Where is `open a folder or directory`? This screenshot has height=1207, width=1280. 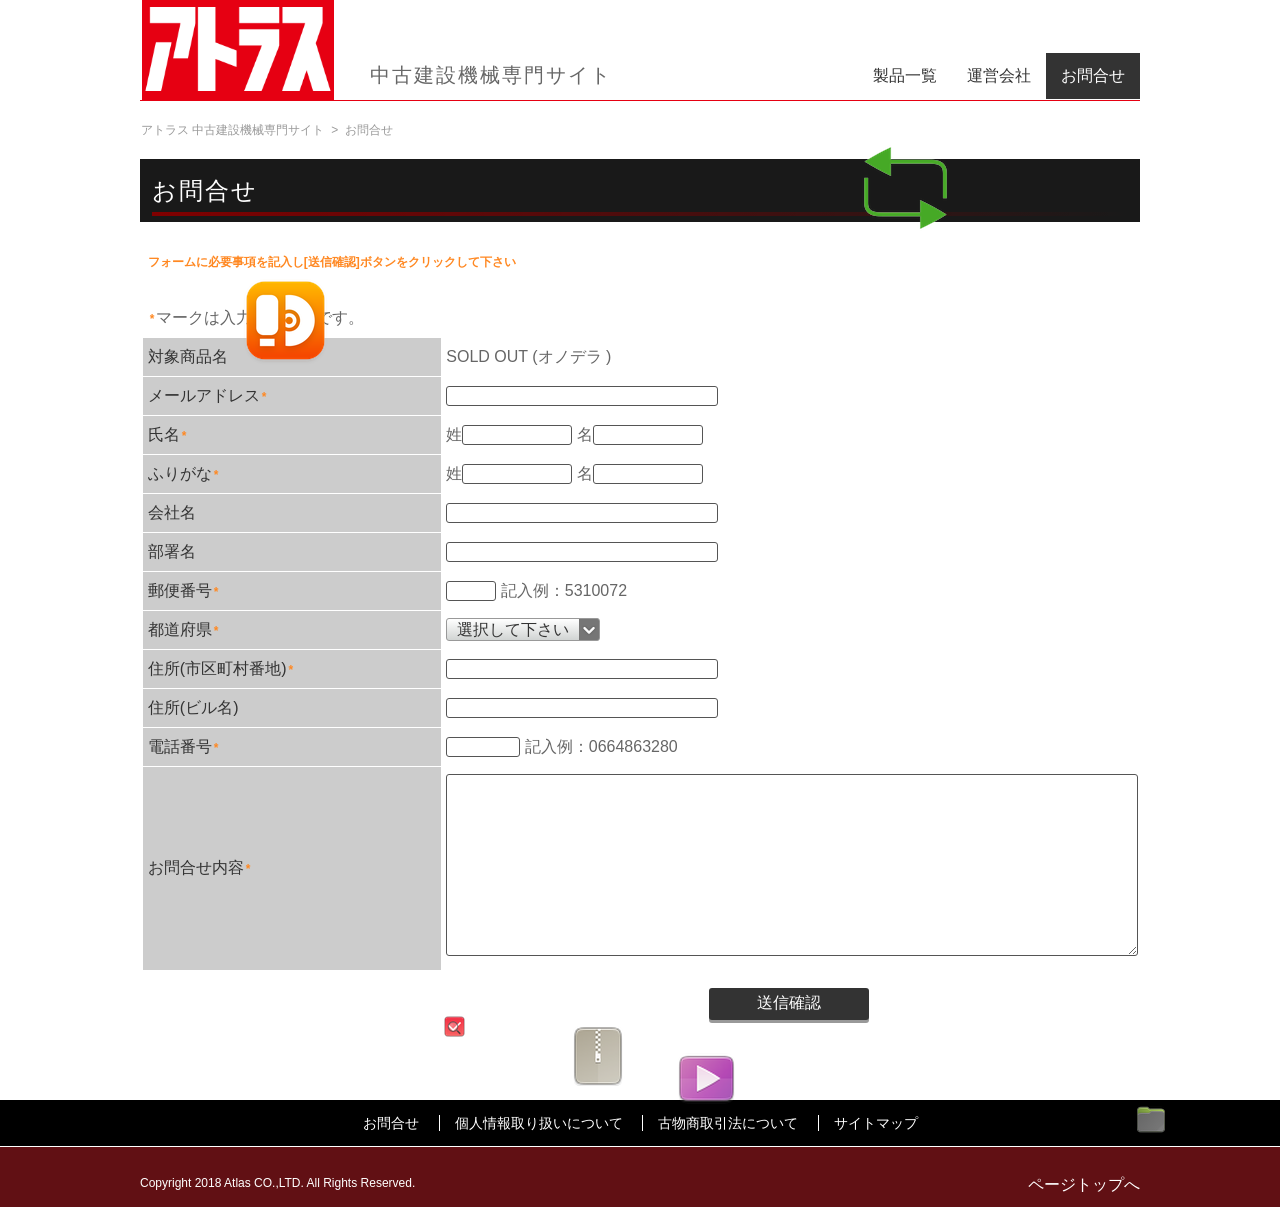
open a folder or directory is located at coordinates (1151, 1119).